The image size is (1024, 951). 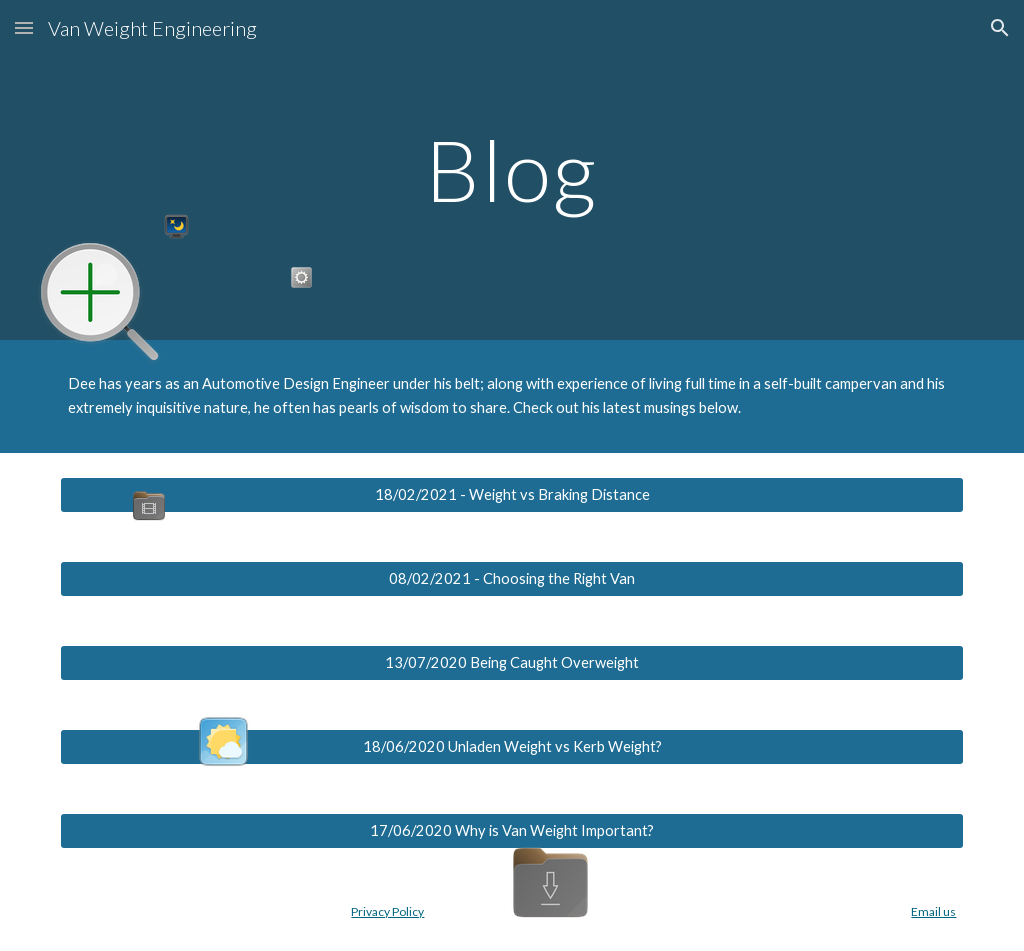 I want to click on open the weather app, so click(x=223, y=741).